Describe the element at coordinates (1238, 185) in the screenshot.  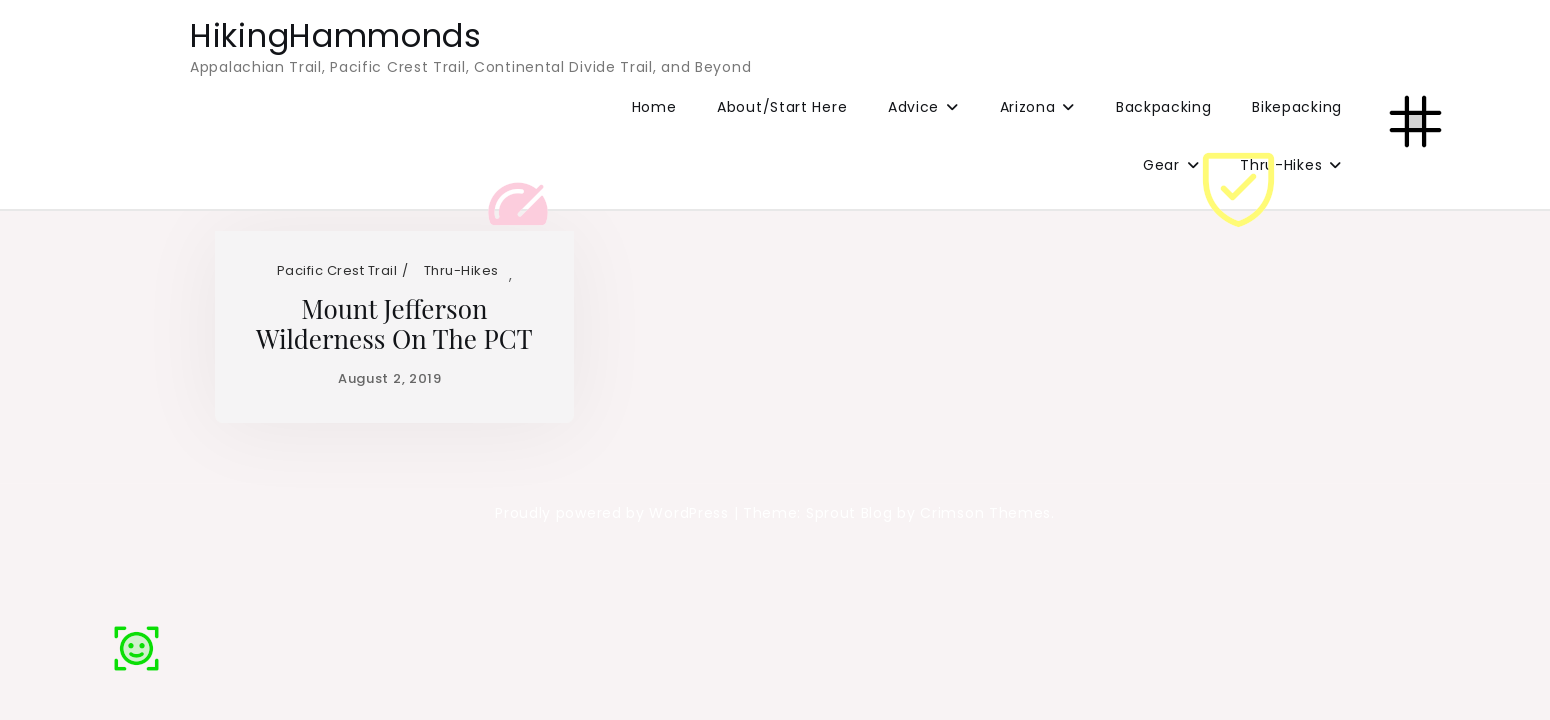
I see `indicates verified or secure status` at that location.